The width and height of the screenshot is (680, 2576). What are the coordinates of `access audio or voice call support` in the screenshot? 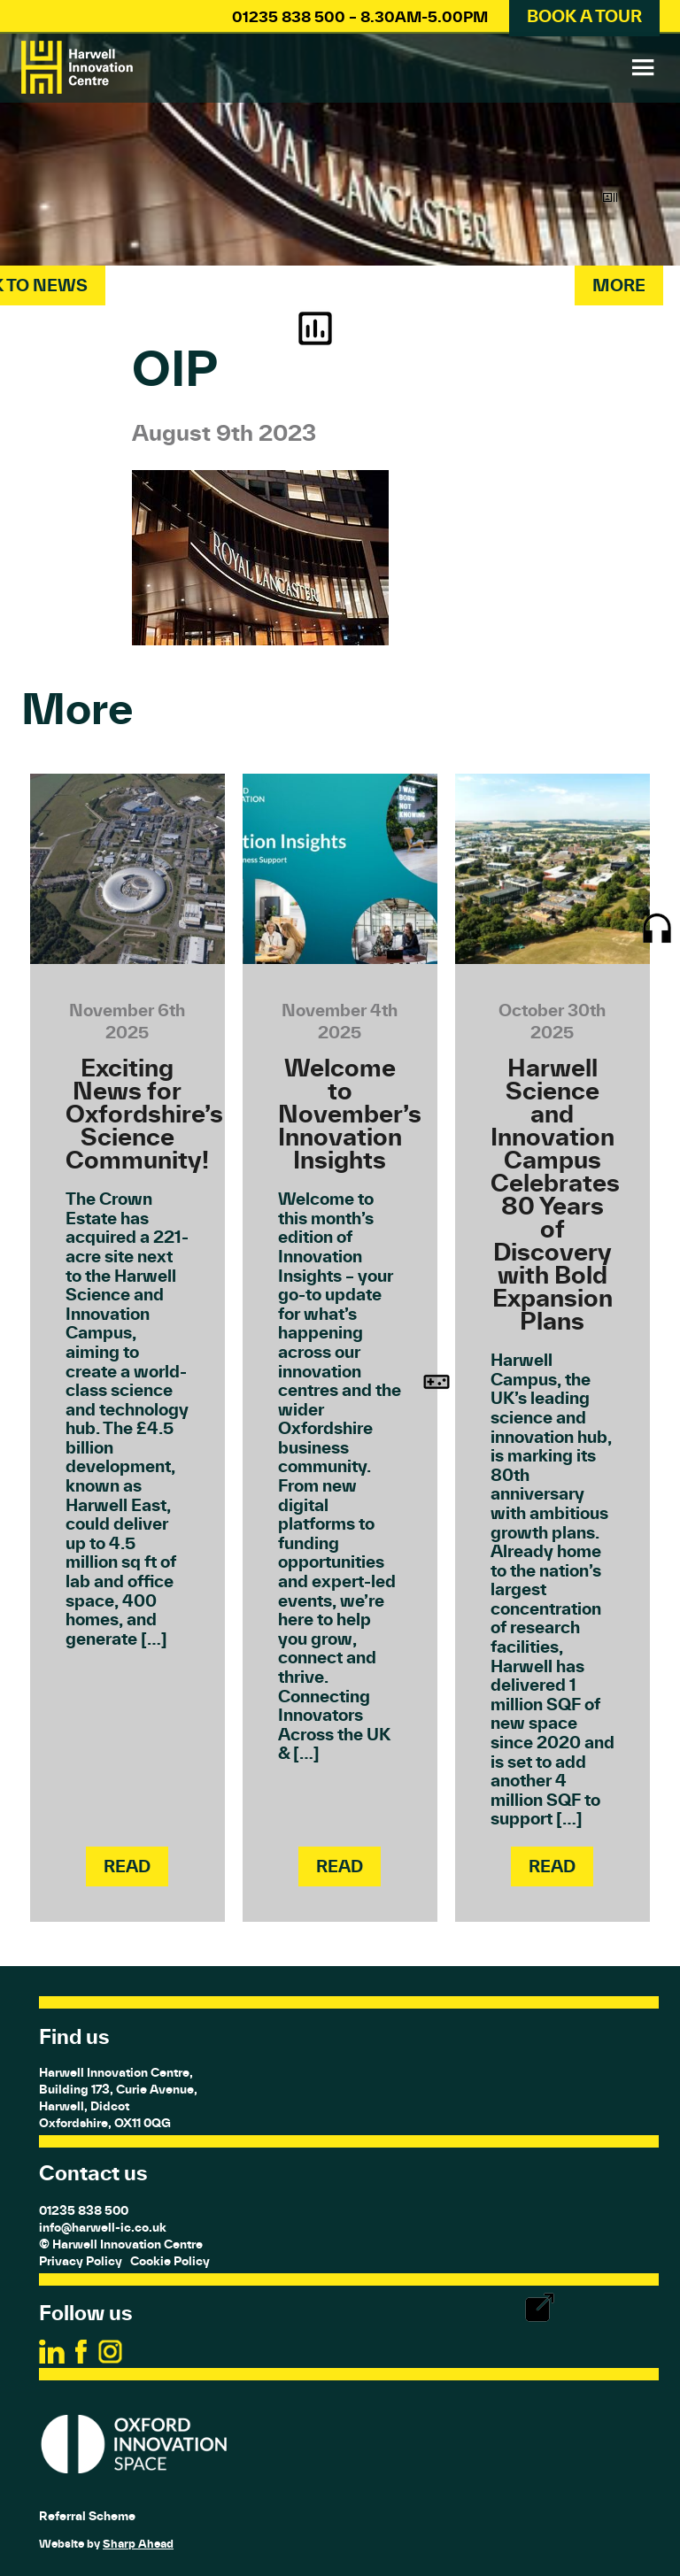 It's located at (657, 930).